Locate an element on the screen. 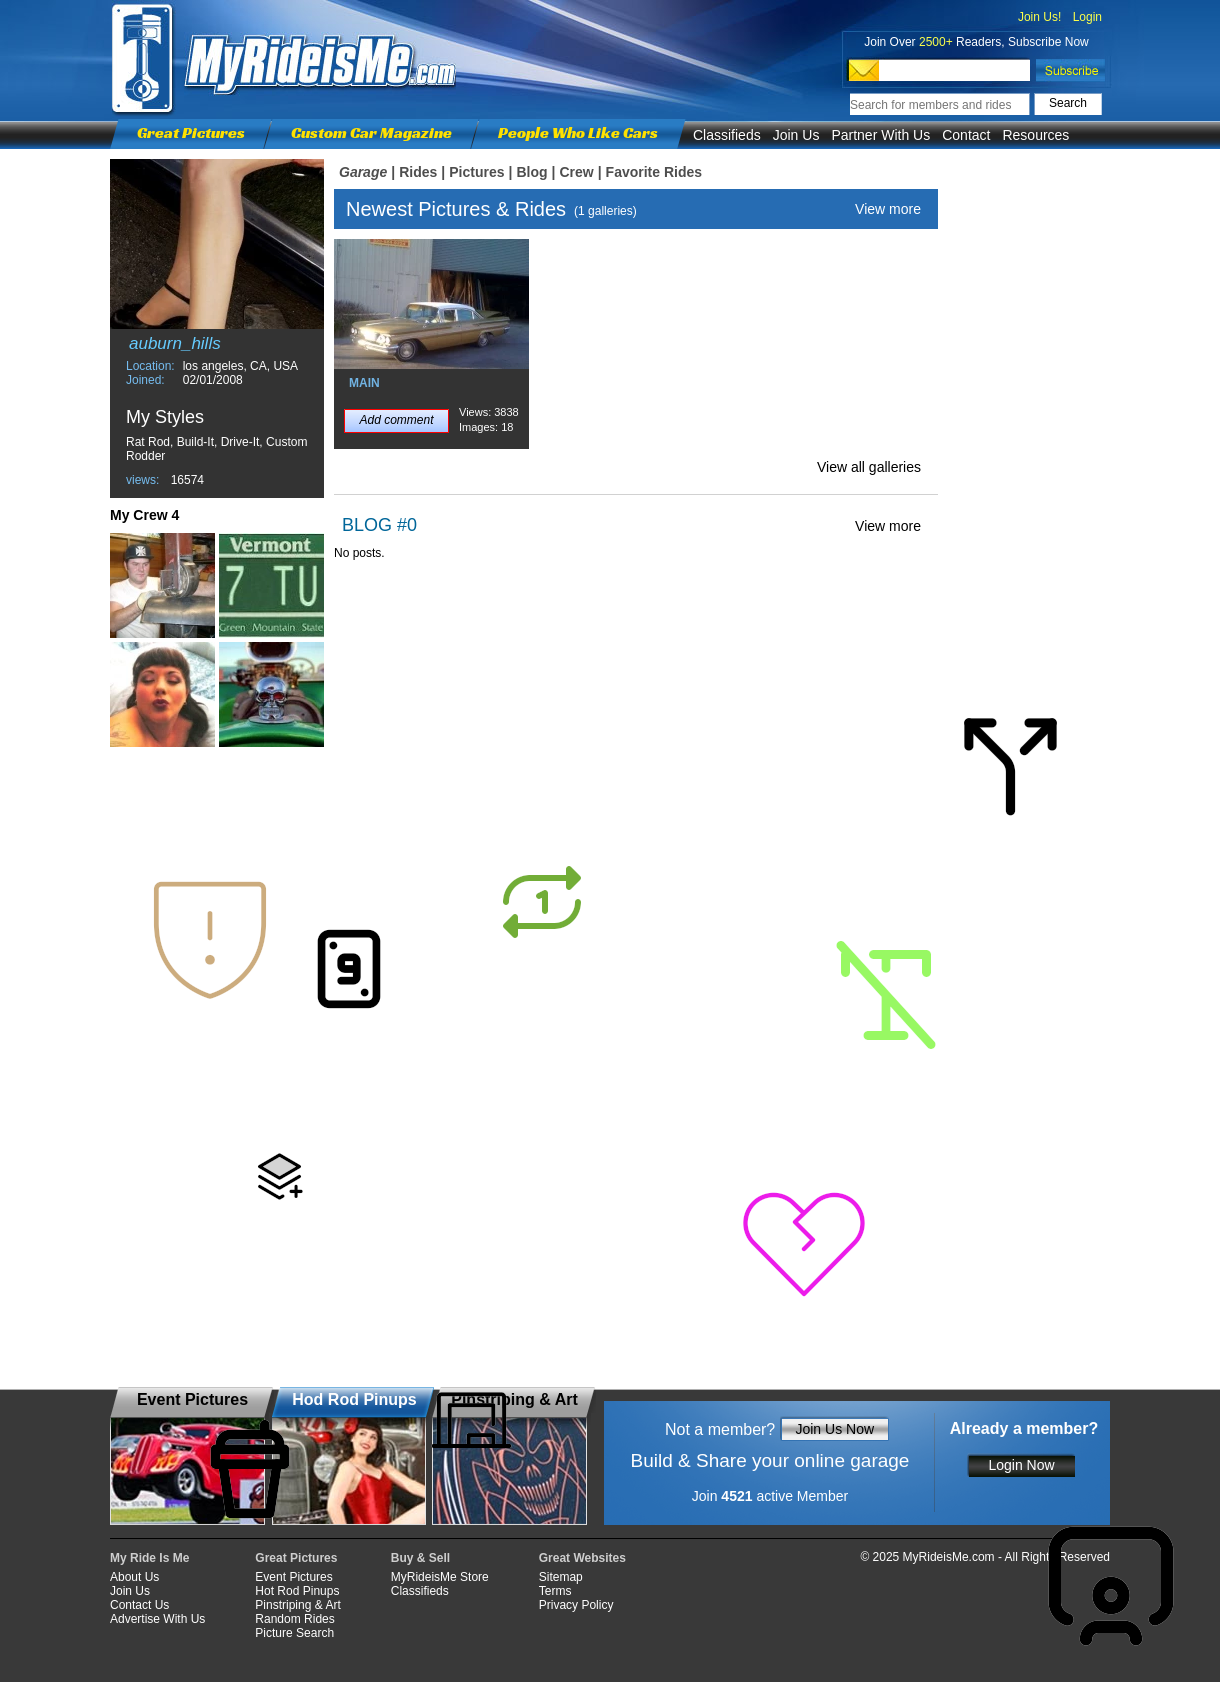  add a new layer to the stack is located at coordinates (279, 1176).